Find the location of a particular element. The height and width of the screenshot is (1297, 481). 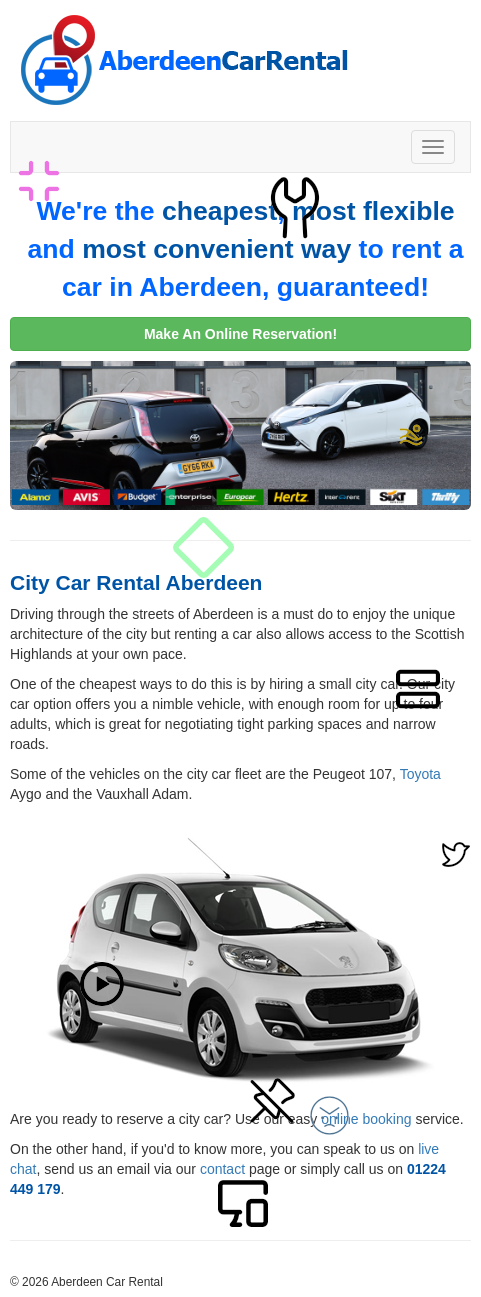

indicates swimming pool or aquatic facilities nearby is located at coordinates (411, 435).